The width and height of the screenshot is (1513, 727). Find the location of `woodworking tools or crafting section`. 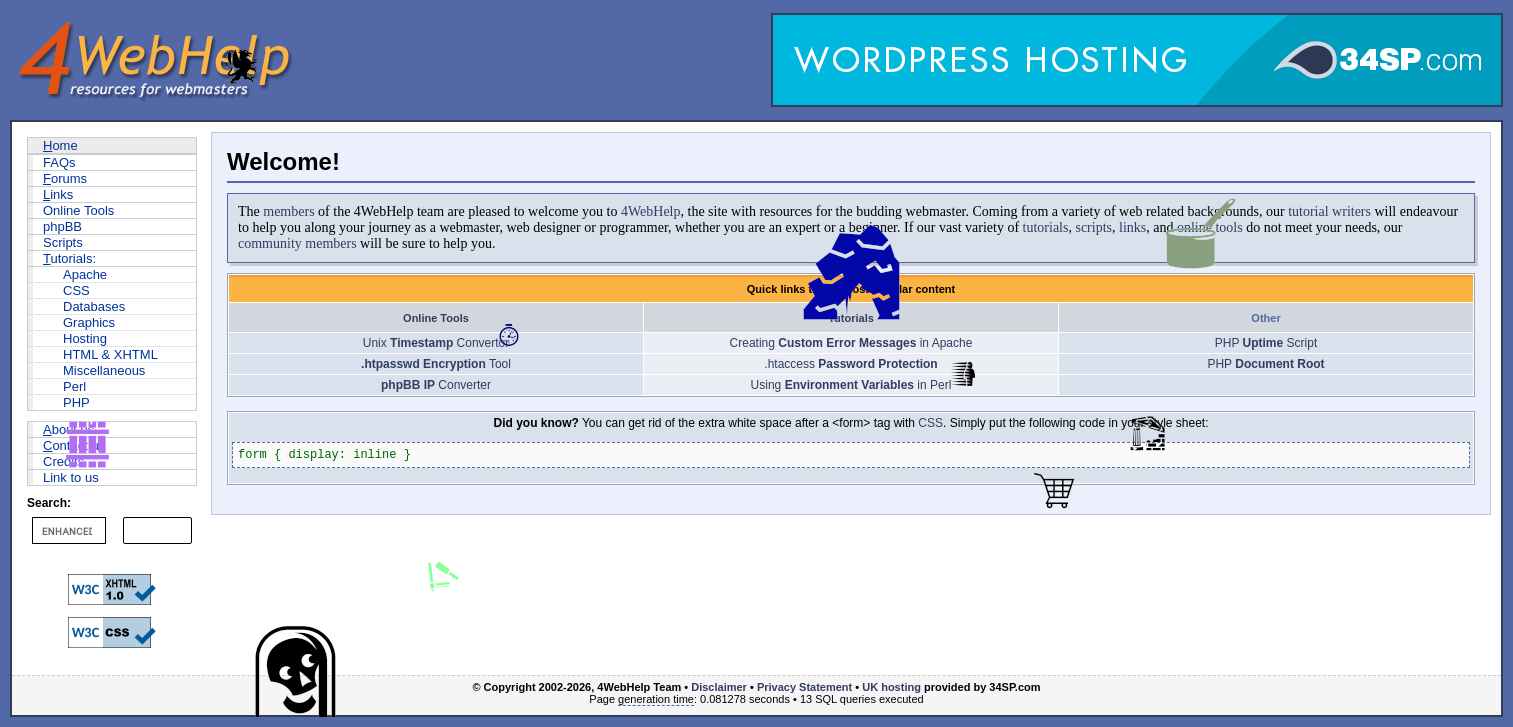

woodworking tools or crafting section is located at coordinates (443, 576).